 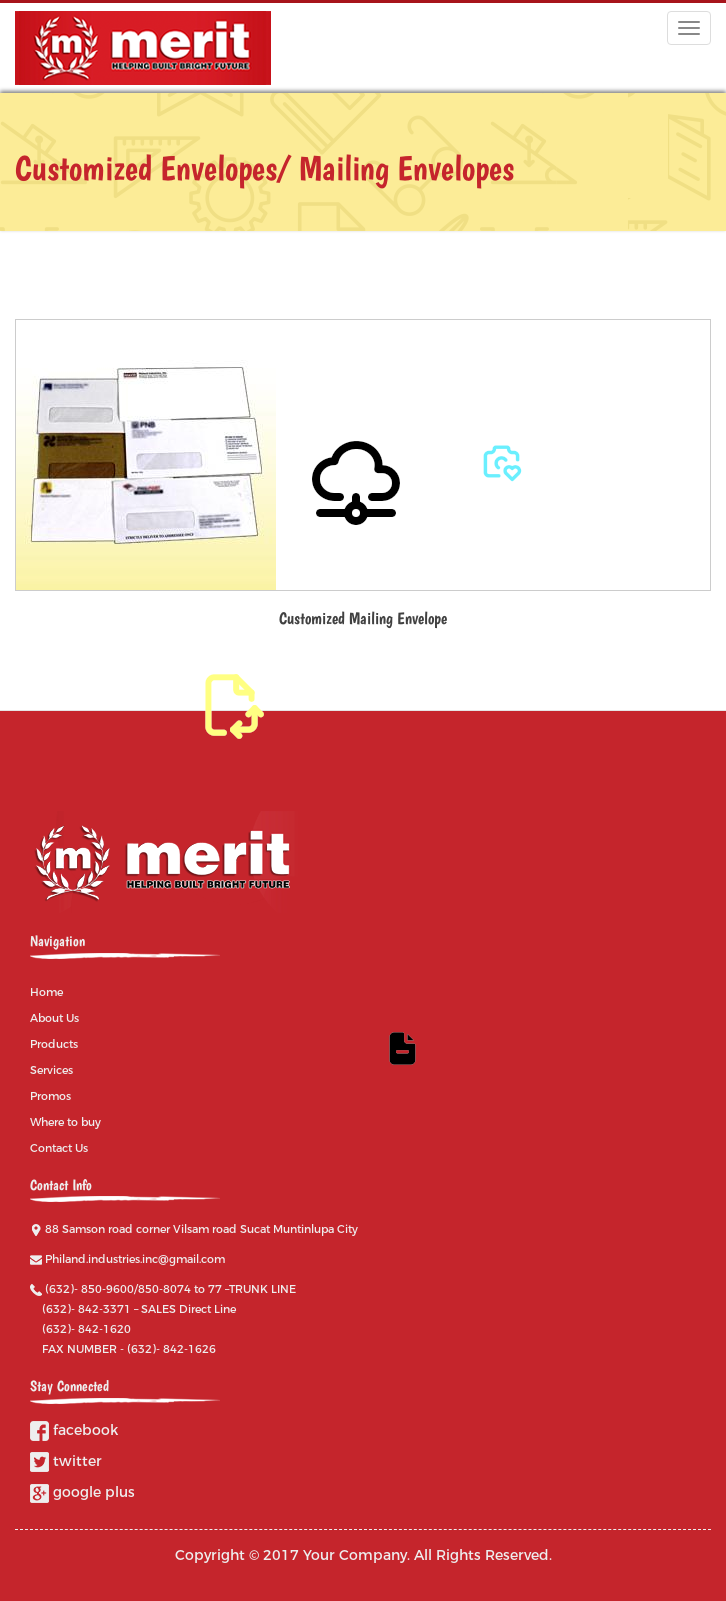 I want to click on mark photo as favorite, so click(x=501, y=461).